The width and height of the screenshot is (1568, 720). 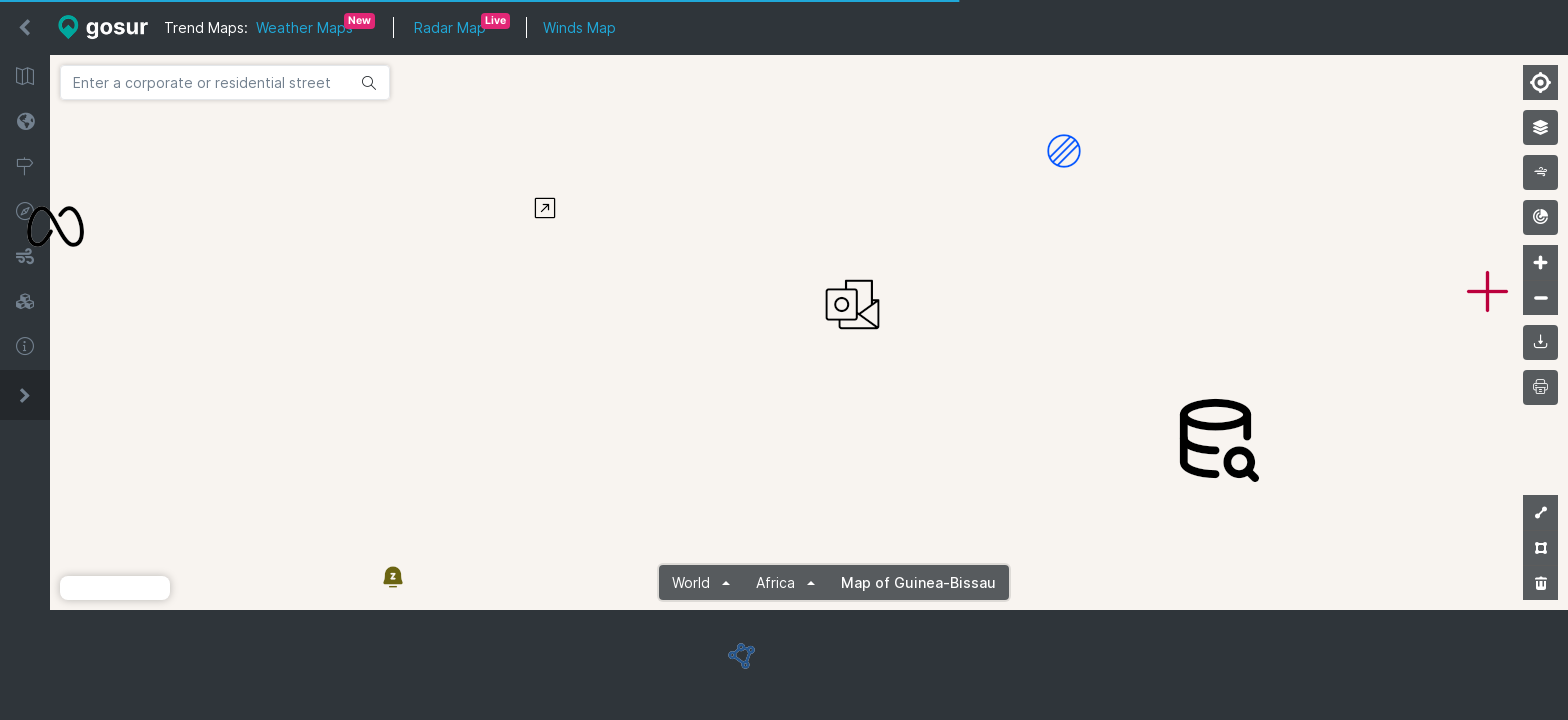 I want to click on access polygon or shape drawing tool, so click(x=742, y=656).